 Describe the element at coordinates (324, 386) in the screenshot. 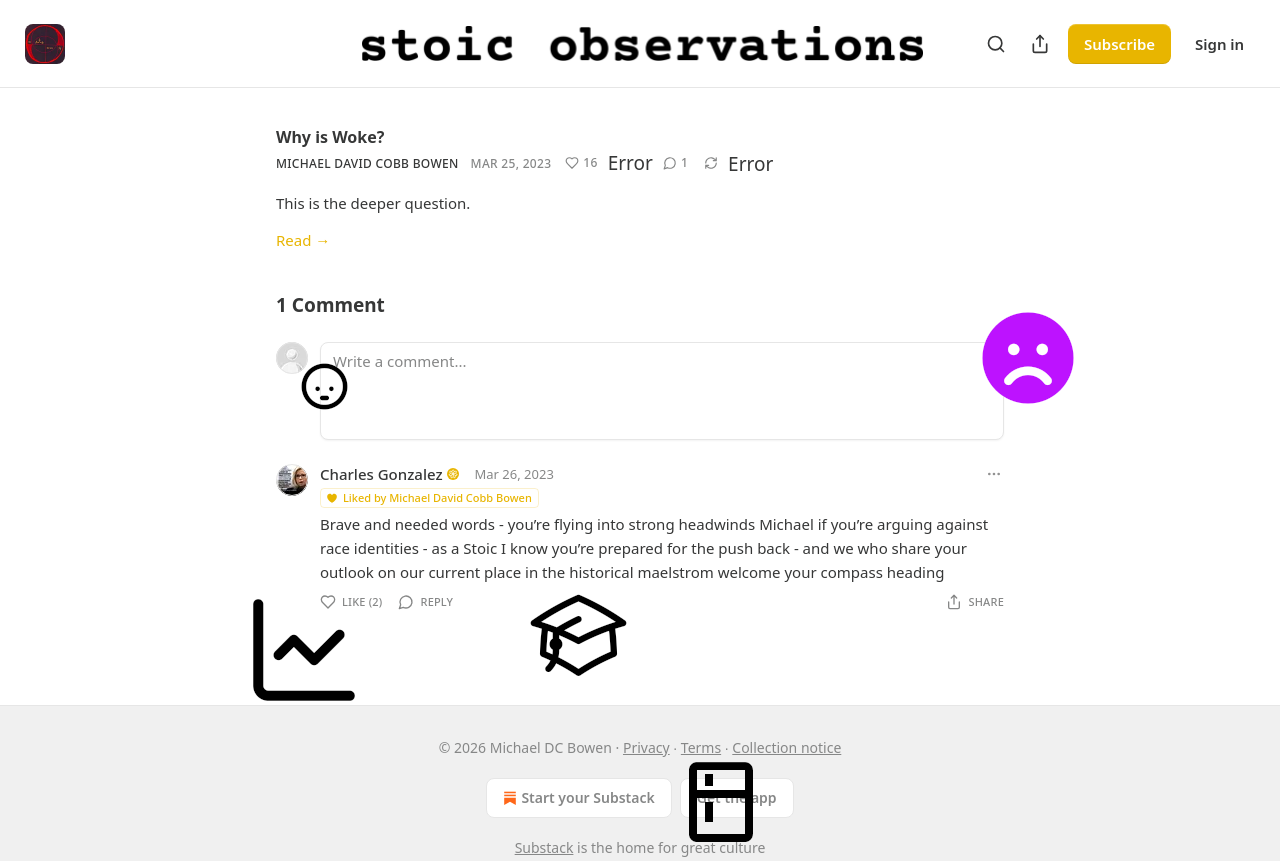

I see `indicates a sad or disappointed mood` at that location.